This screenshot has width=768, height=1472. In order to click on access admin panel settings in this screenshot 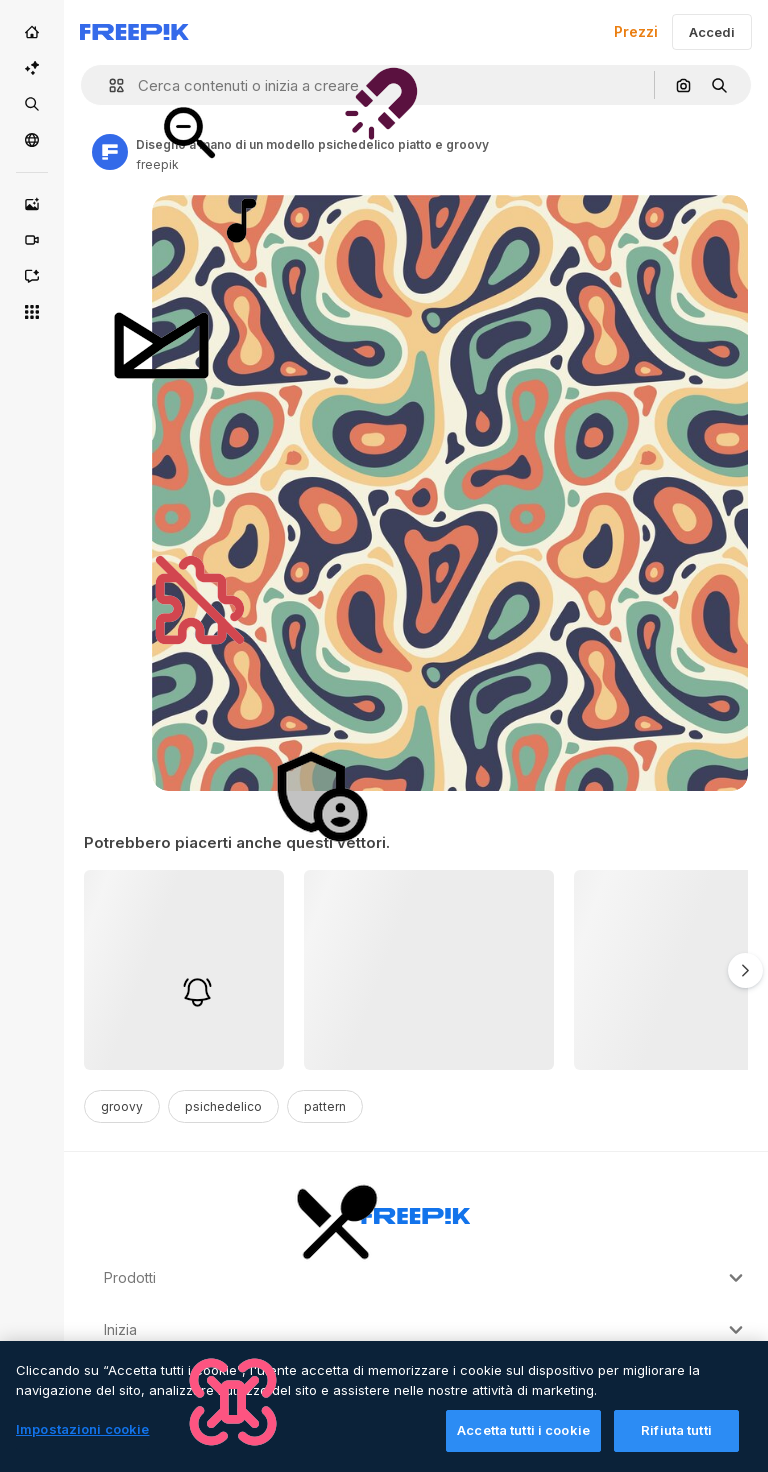, I will do `click(318, 792)`.